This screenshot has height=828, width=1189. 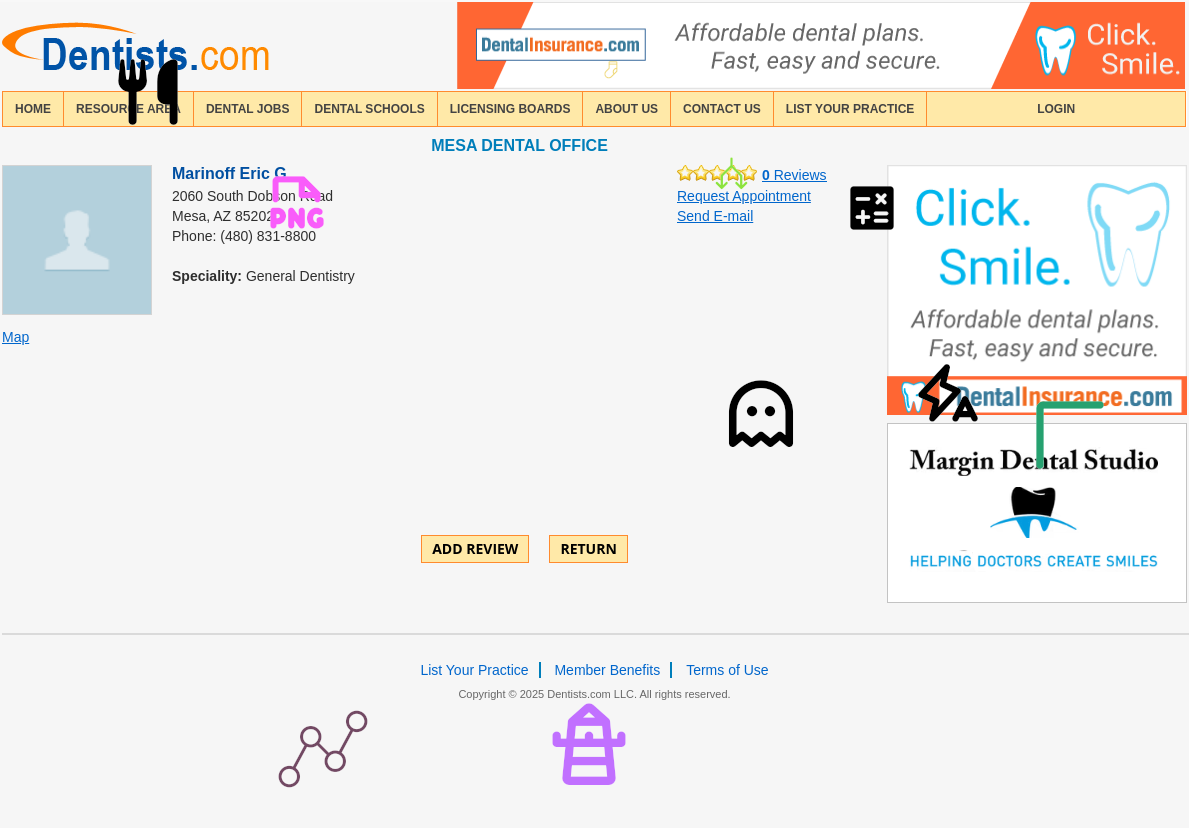 I want to click on view connected data points or nodes, so click(x=323, y=749).